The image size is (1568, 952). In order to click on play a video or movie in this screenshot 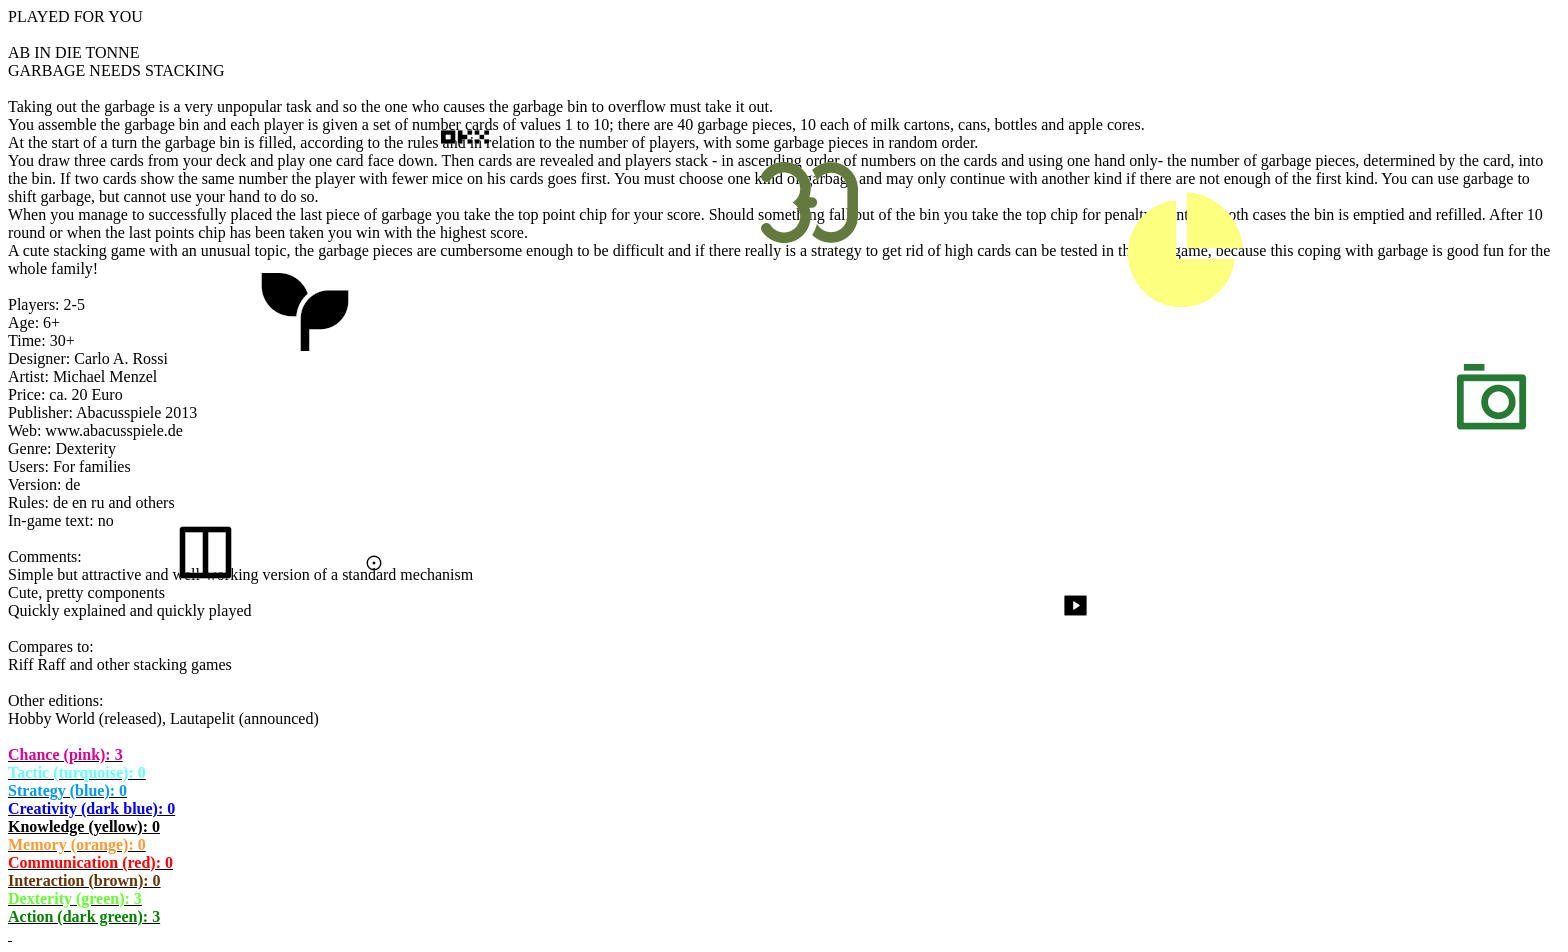, I will do `click(1075, 605)`.